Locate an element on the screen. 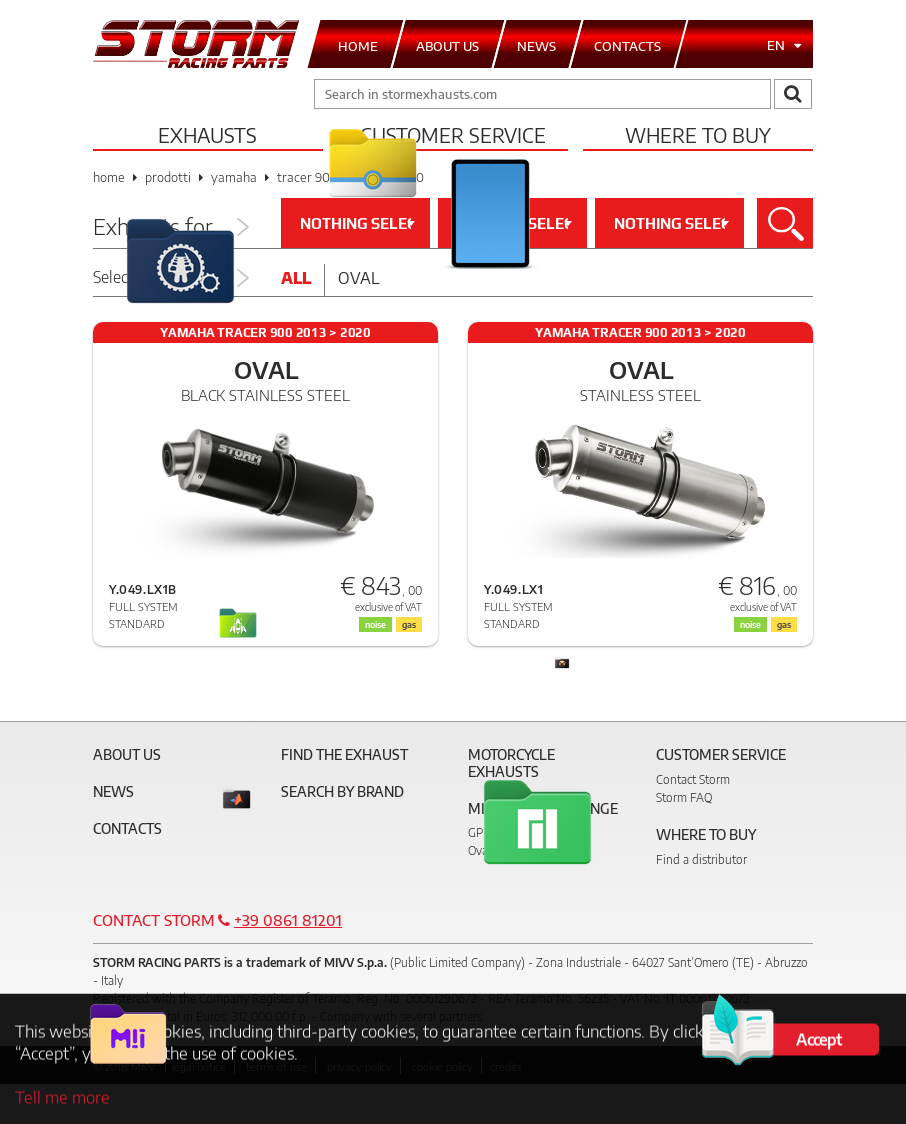 This screenshot has width=906, height=1124. folder containing pug-related images or files is located at coordinates (562, 663).